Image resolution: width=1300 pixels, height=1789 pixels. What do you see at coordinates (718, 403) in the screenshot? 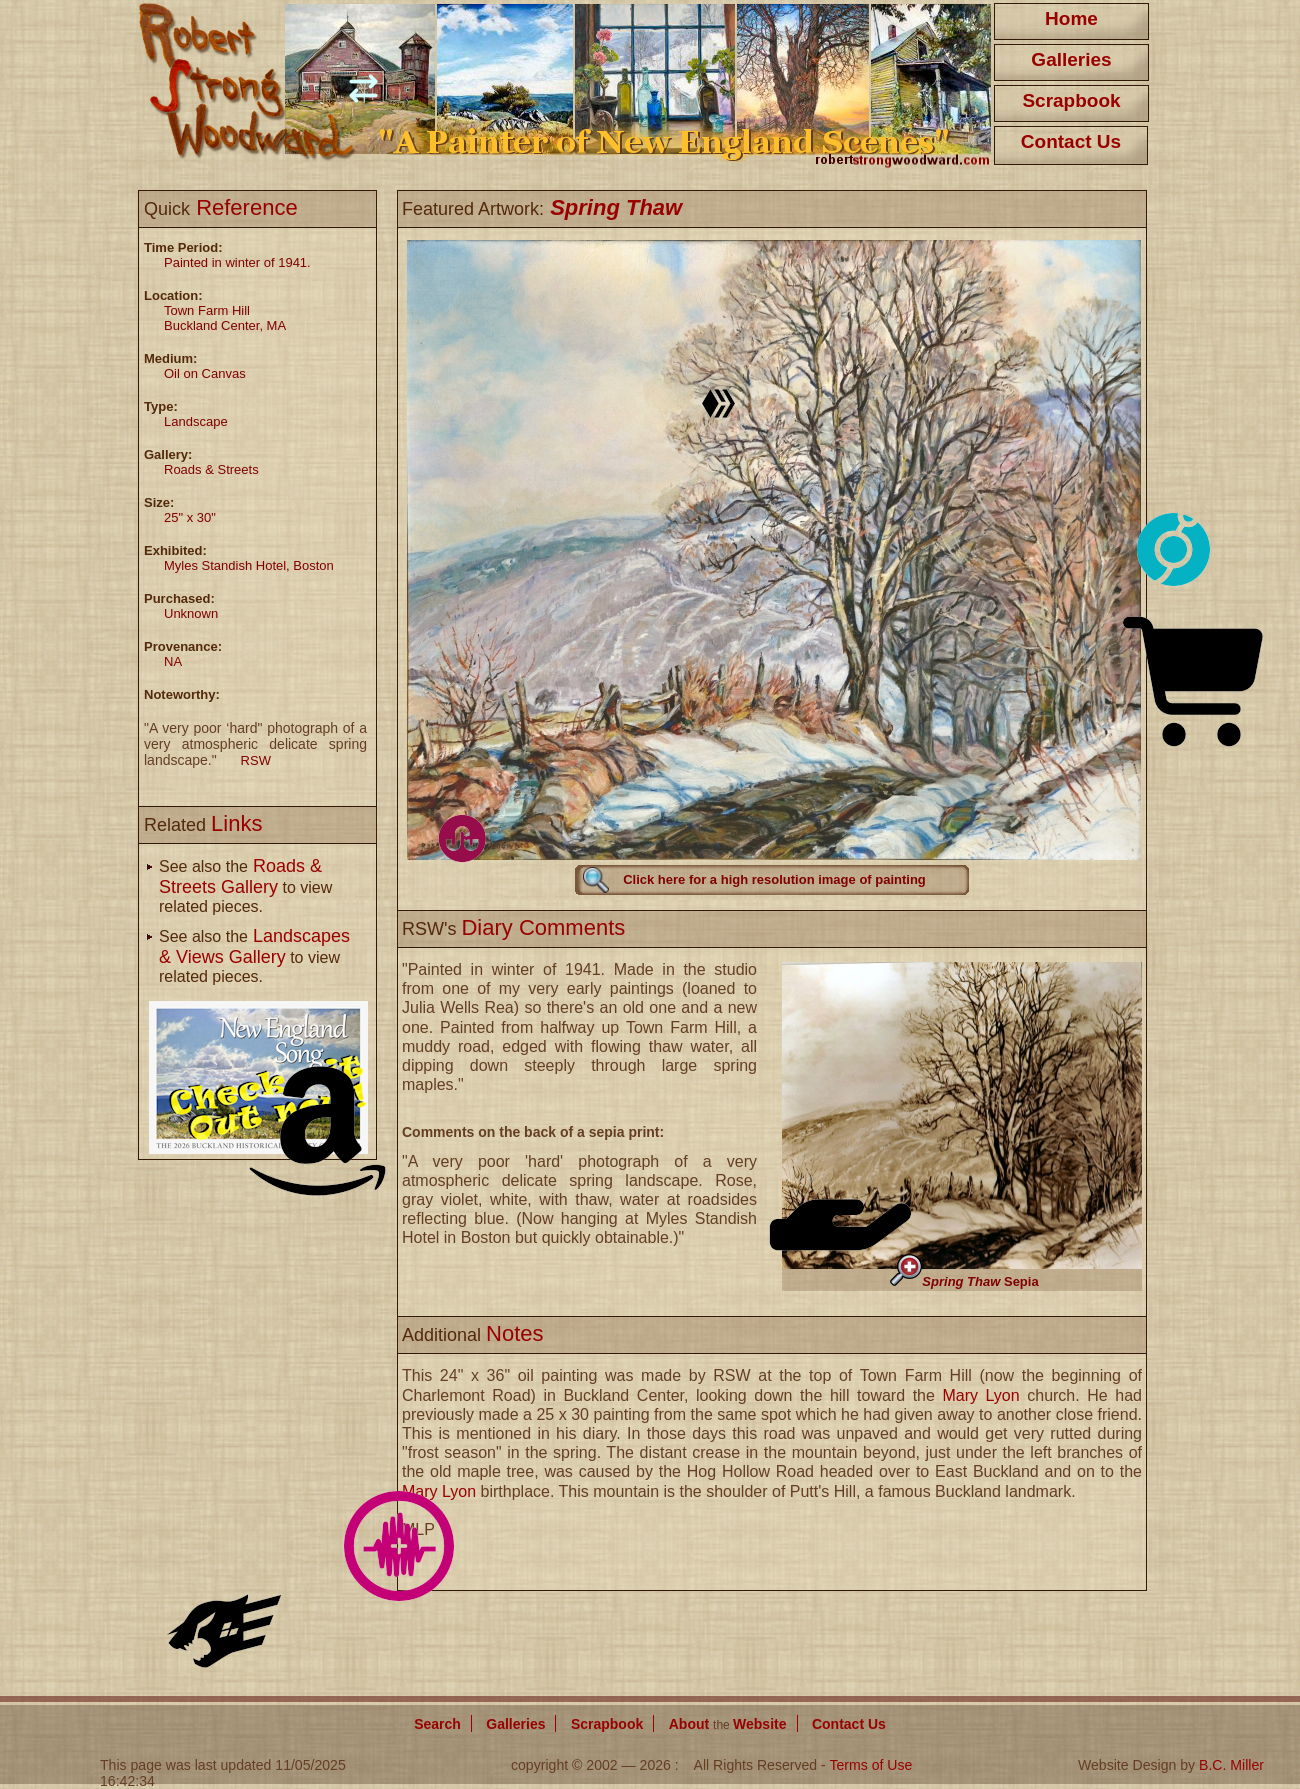
I see `hive blockchain logo` at bounding box center [718, 403].